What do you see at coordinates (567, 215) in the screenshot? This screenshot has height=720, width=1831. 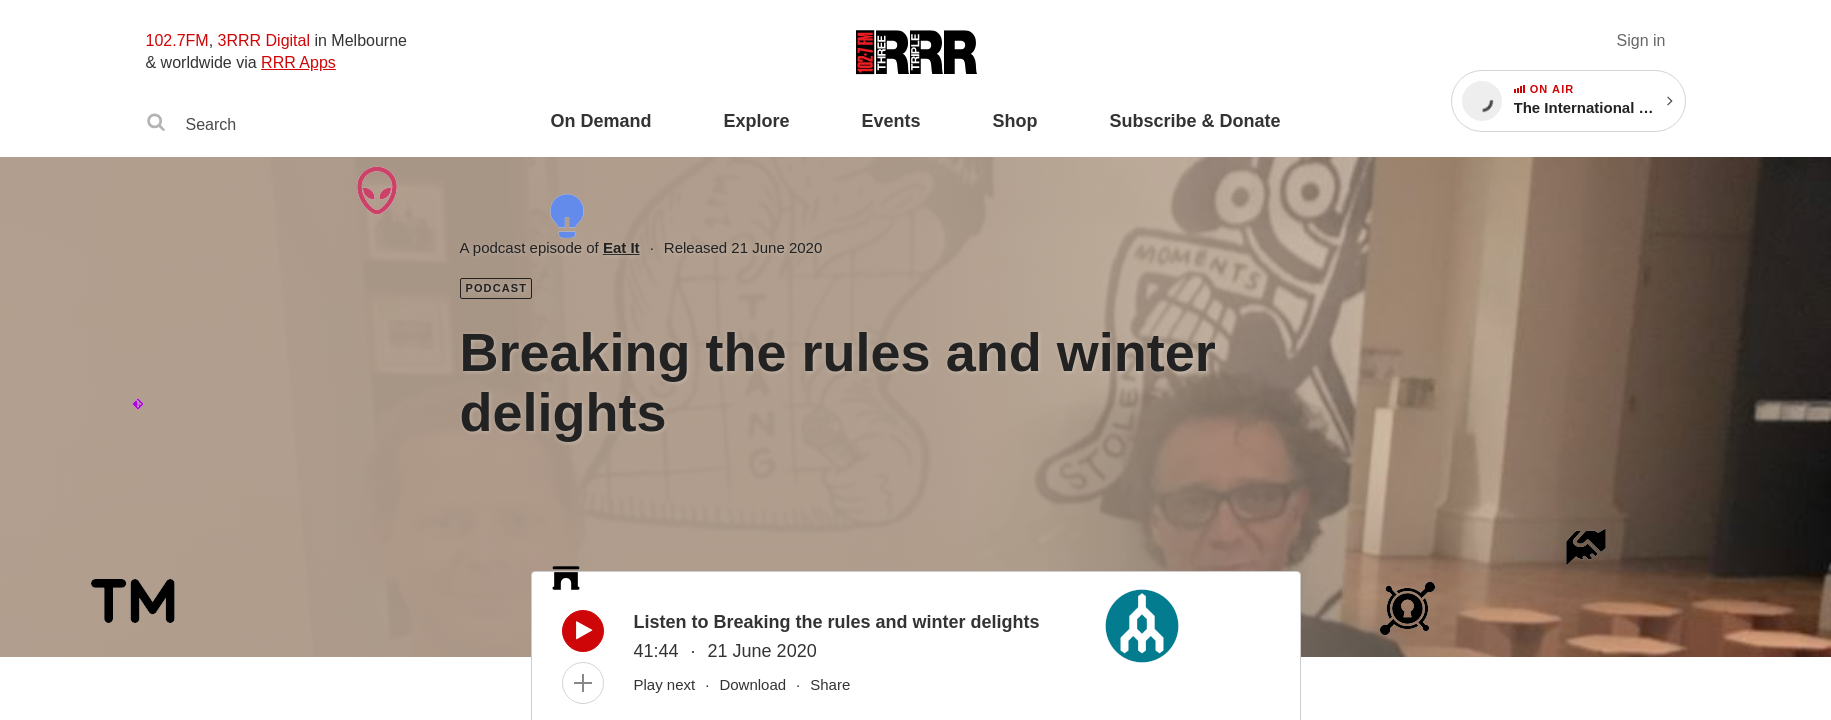 I see `access tips or helpful suggestions` at bounding box center [567, 215].